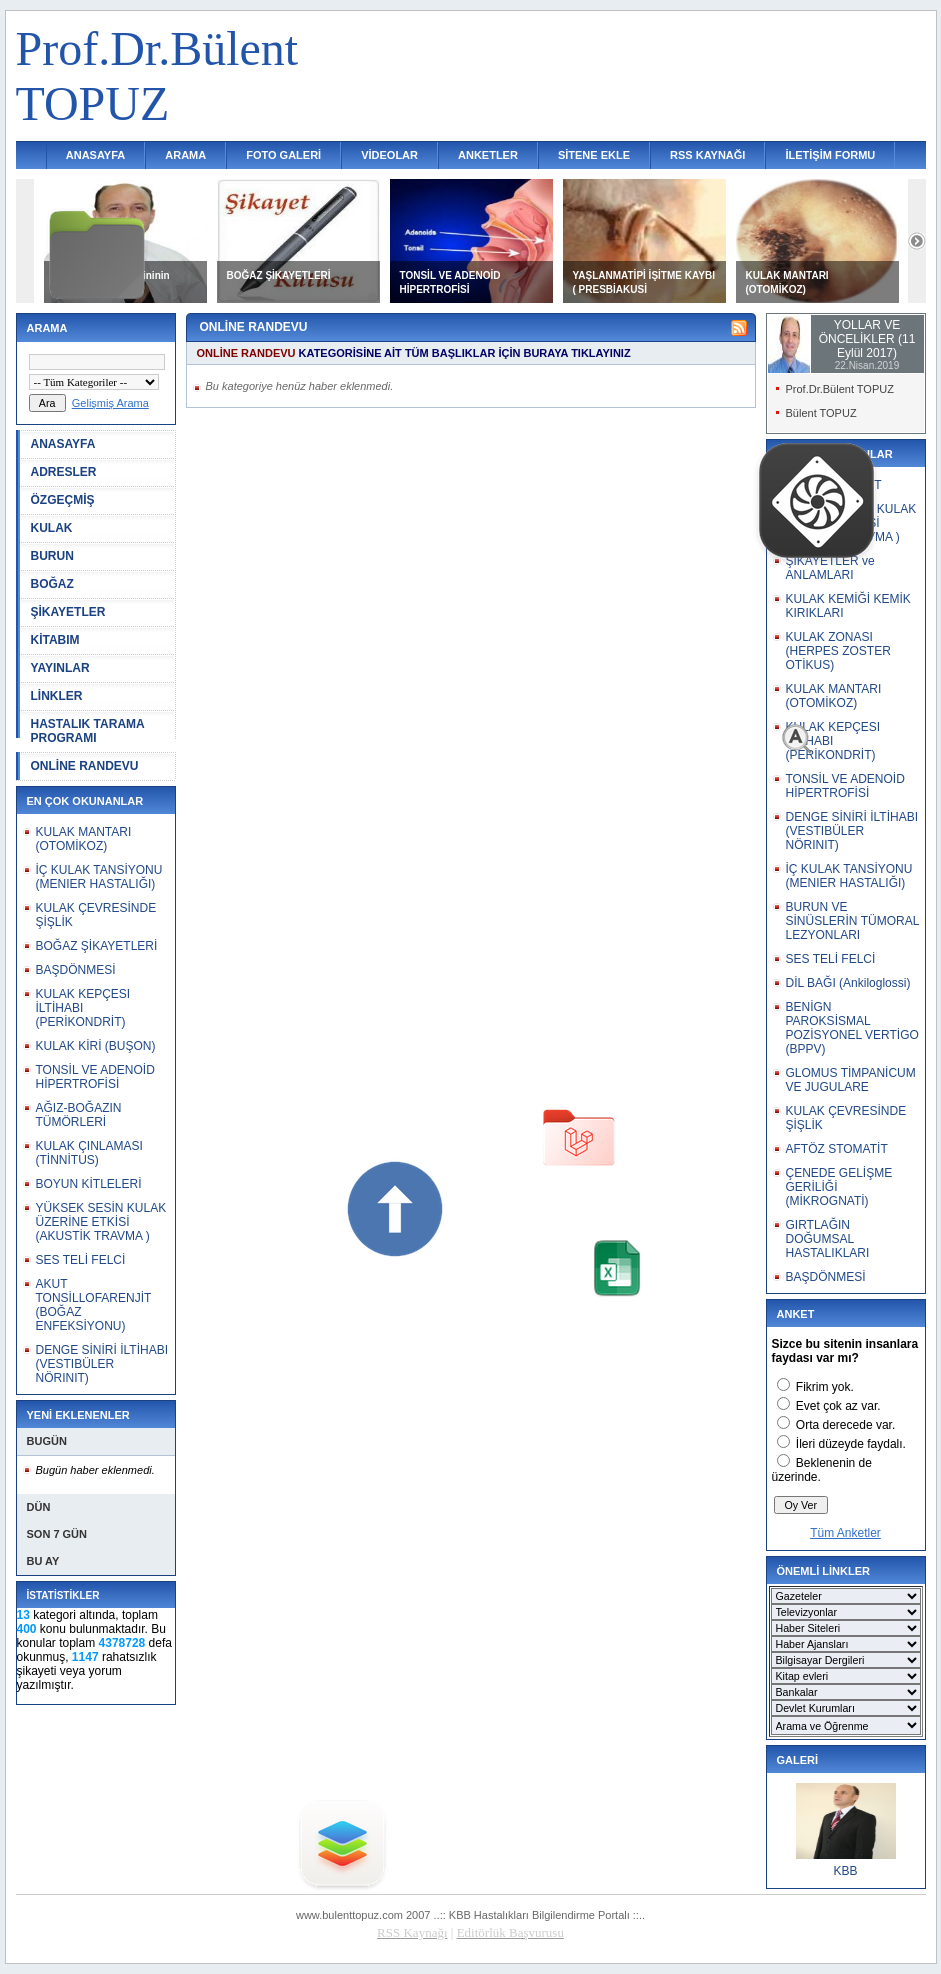 The width and height of the screenshot is (941, 1974). What do you see at coordinates (342, 1843) in the screenshot?
I see `open onlyoffice document suite` at bounding box center [342, 1843].